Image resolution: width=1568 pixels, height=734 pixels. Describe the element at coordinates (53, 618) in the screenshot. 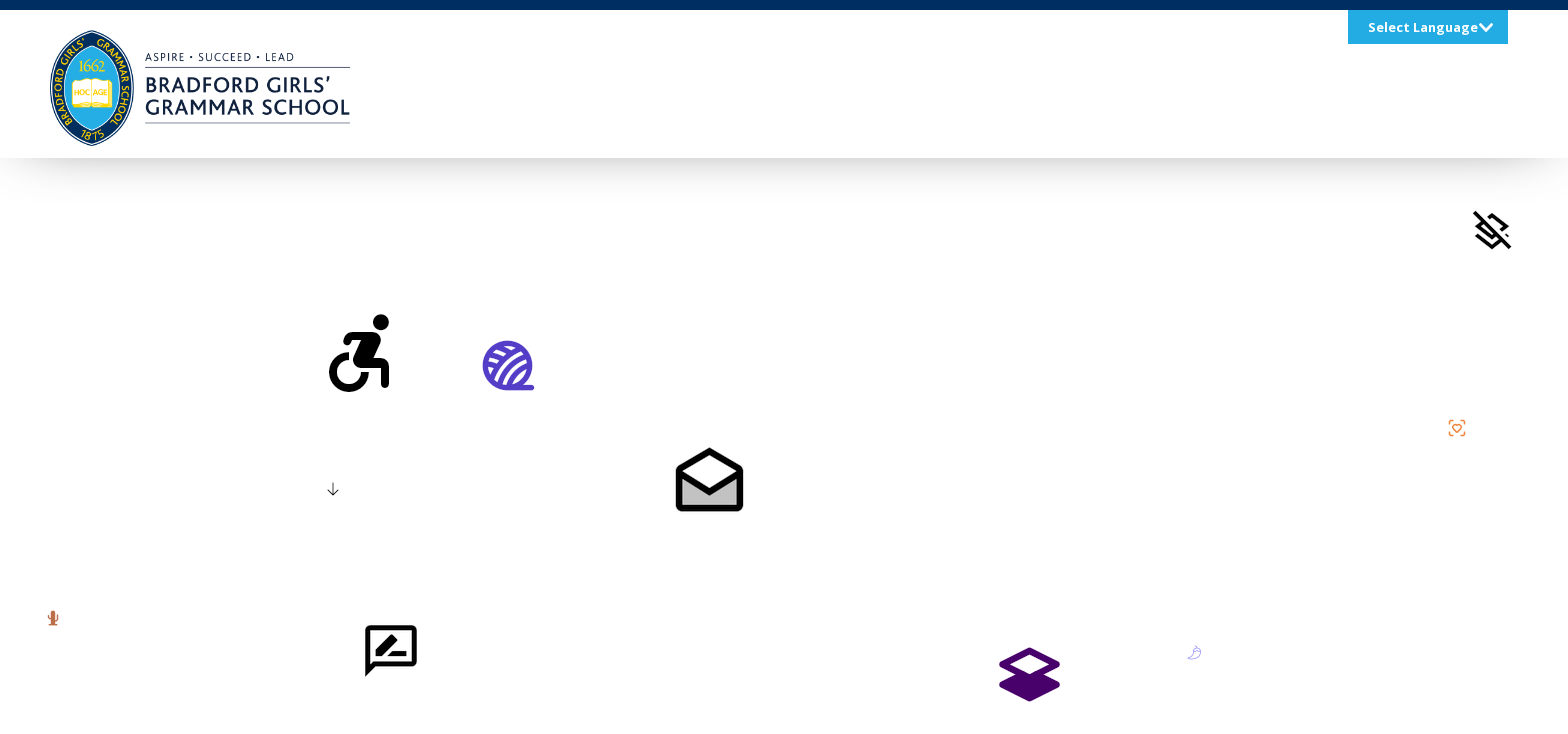

I see `indicates desert or arid climate conditions` at that location.